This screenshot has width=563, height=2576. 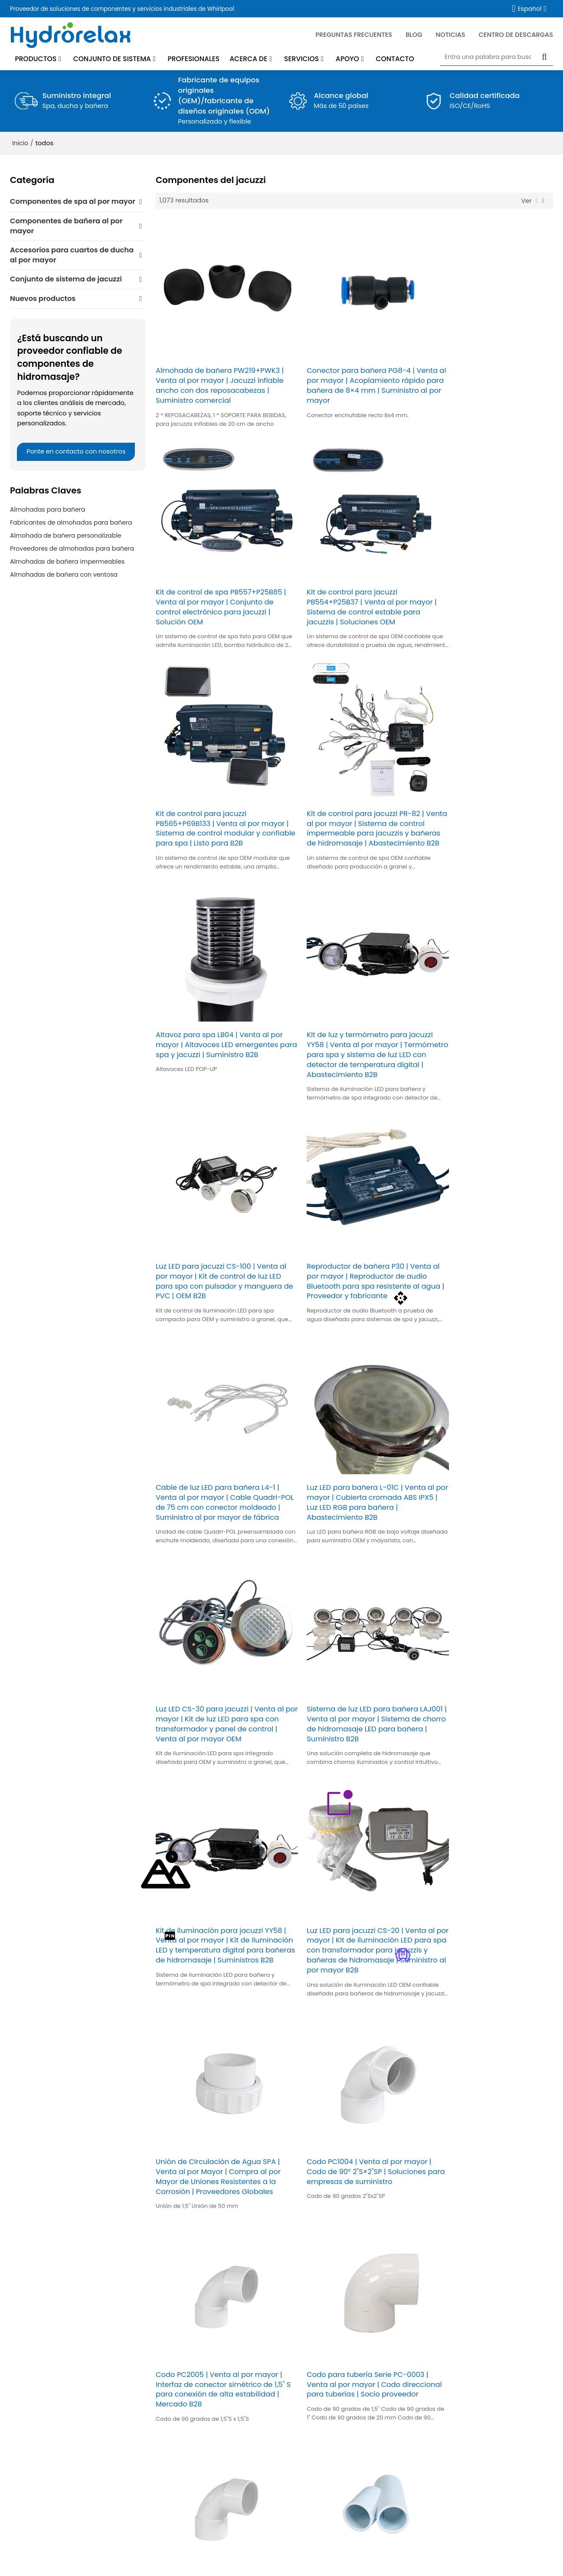 What do you see at coordinates (339, 1803) in the screenshot?
I see `indicates new notifications or alerts` at bounding box center [339, 1803].